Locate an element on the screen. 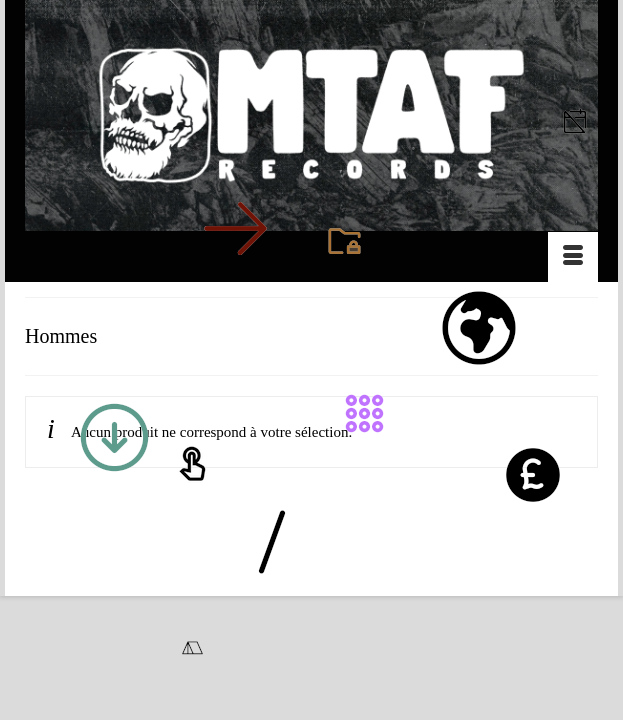 This screenshot has height=720, width=623. switch to international or global settings is located at coordinates (479, 328).